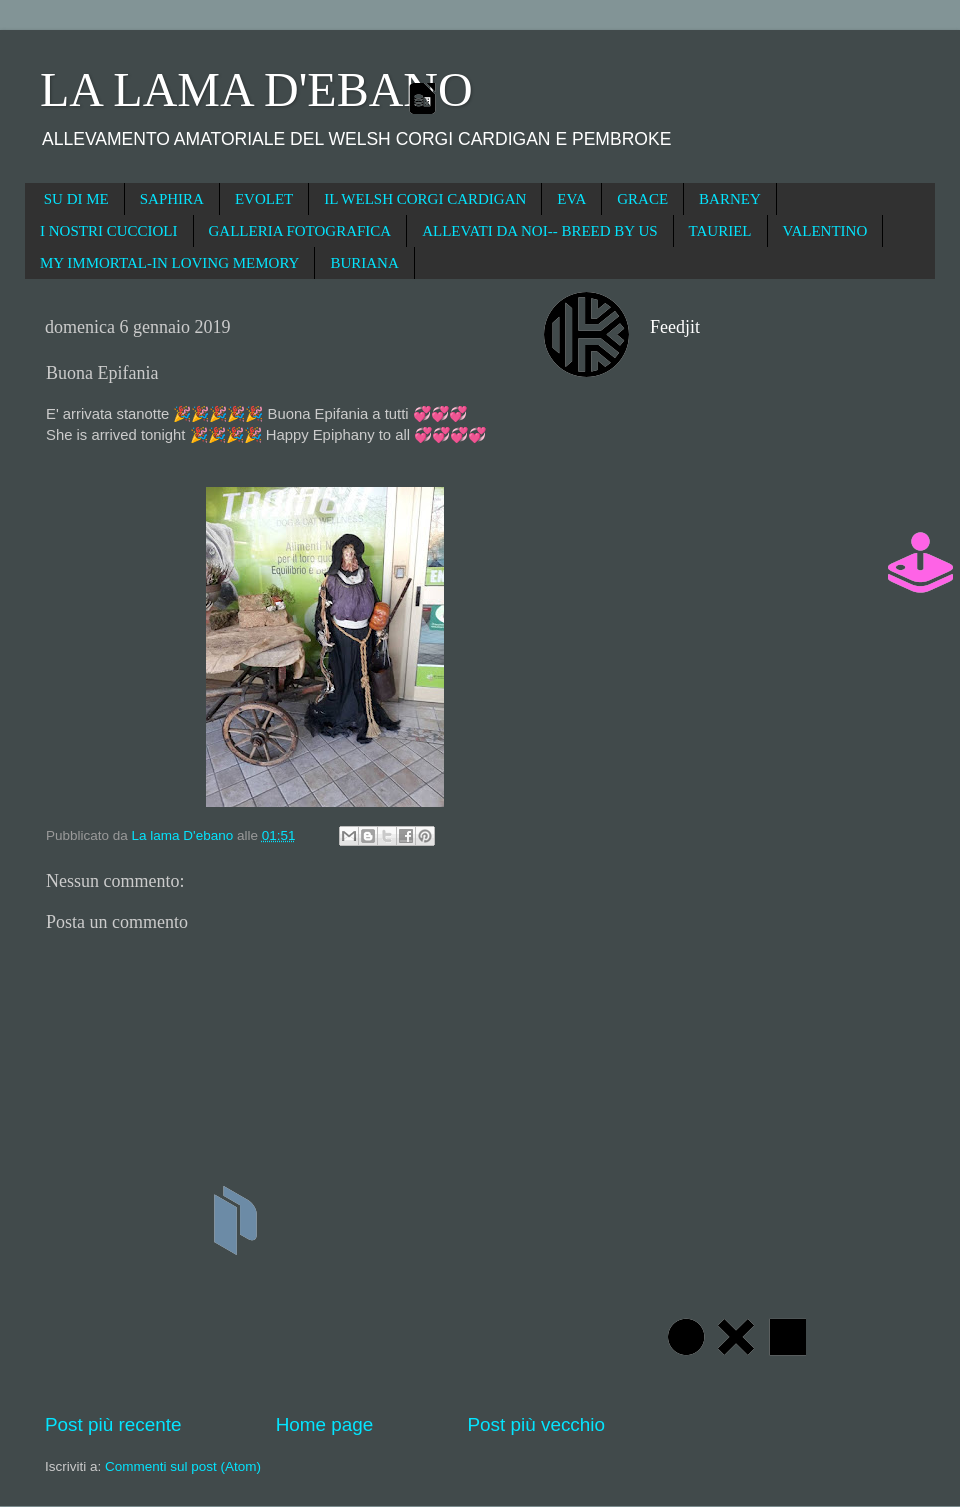 The width and height of the screenshot is (960, 1507). Describe the element at coordinates (422, 98) in the screenshot. I see `open LibreOffice Base database application` at that location.